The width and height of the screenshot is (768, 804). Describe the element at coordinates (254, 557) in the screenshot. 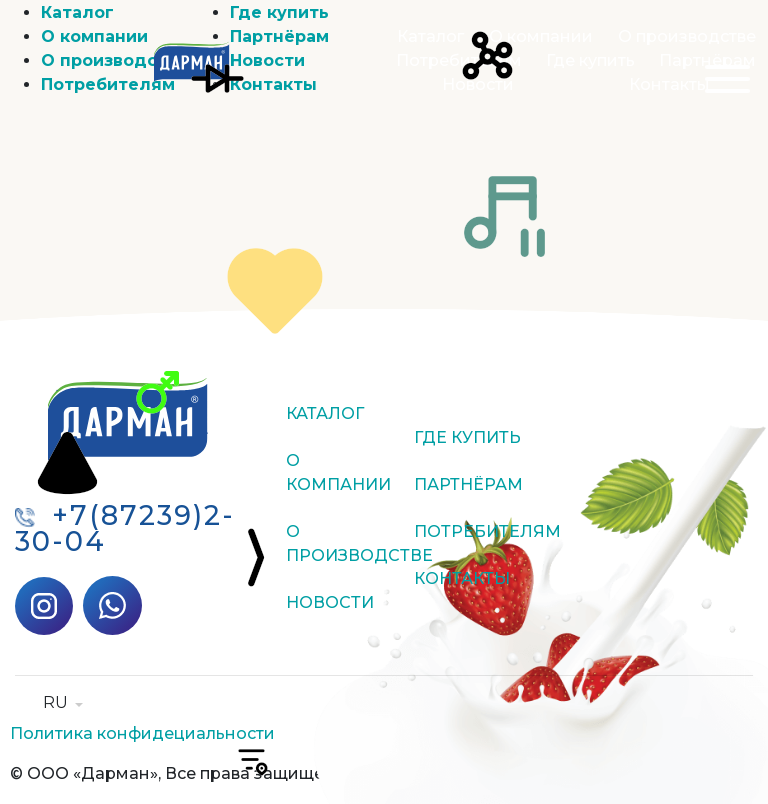

I see `navigate to the next item or page` at that location.